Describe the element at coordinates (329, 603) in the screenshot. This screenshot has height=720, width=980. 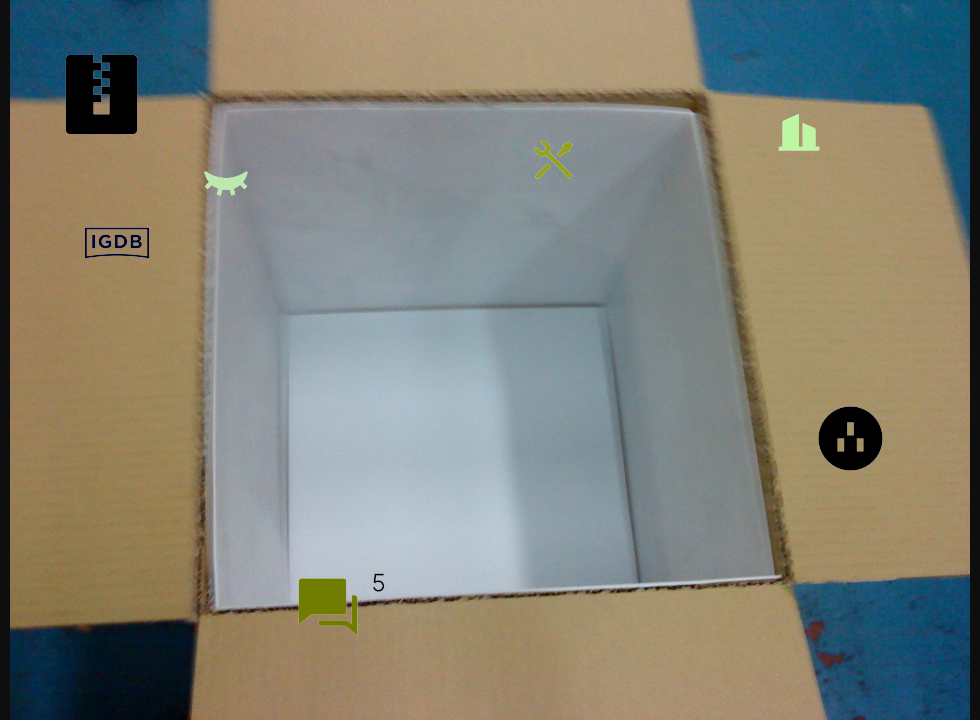
I see `open conversation or chat` at that location.